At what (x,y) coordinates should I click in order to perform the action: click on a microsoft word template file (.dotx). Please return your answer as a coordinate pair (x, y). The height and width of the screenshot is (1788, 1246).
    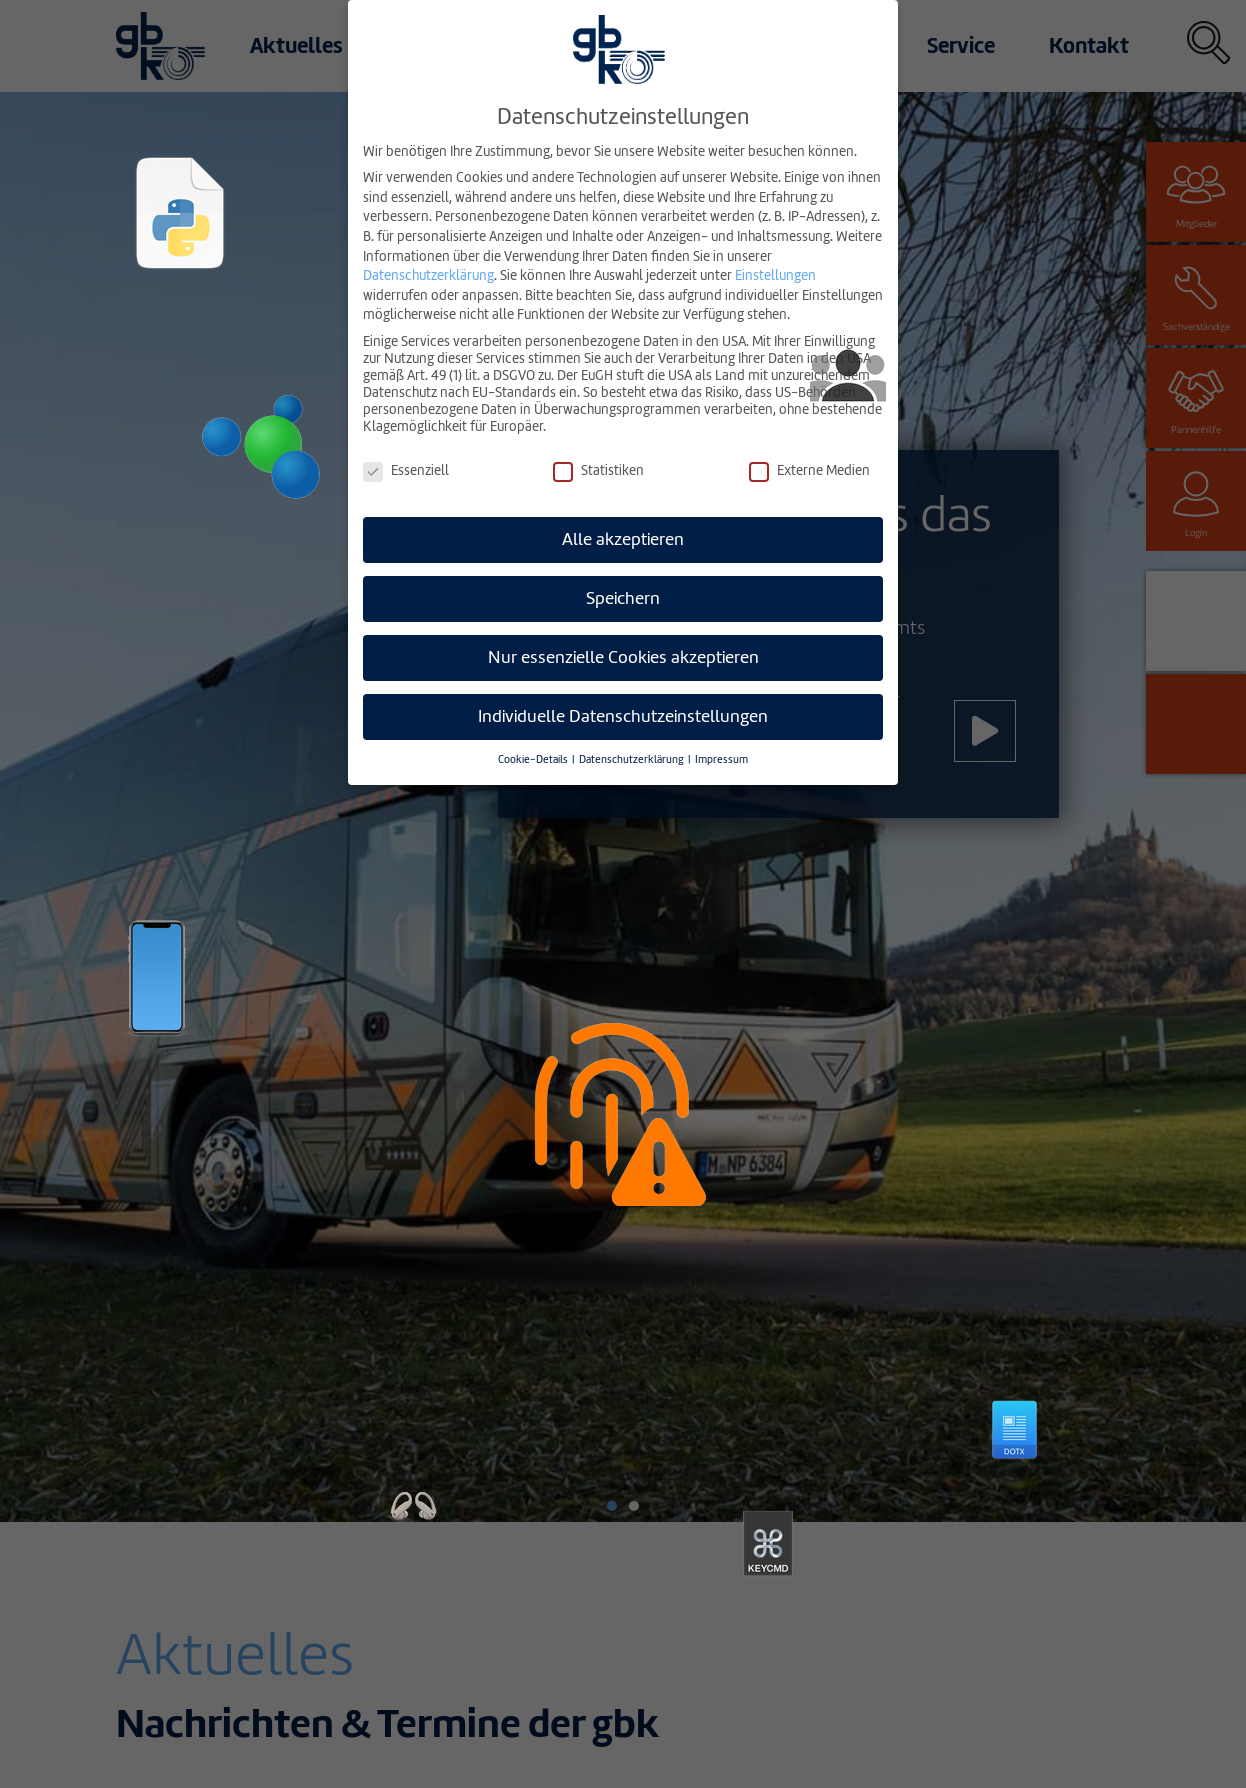
    Looking at the image, I should click on (1014, 1430).